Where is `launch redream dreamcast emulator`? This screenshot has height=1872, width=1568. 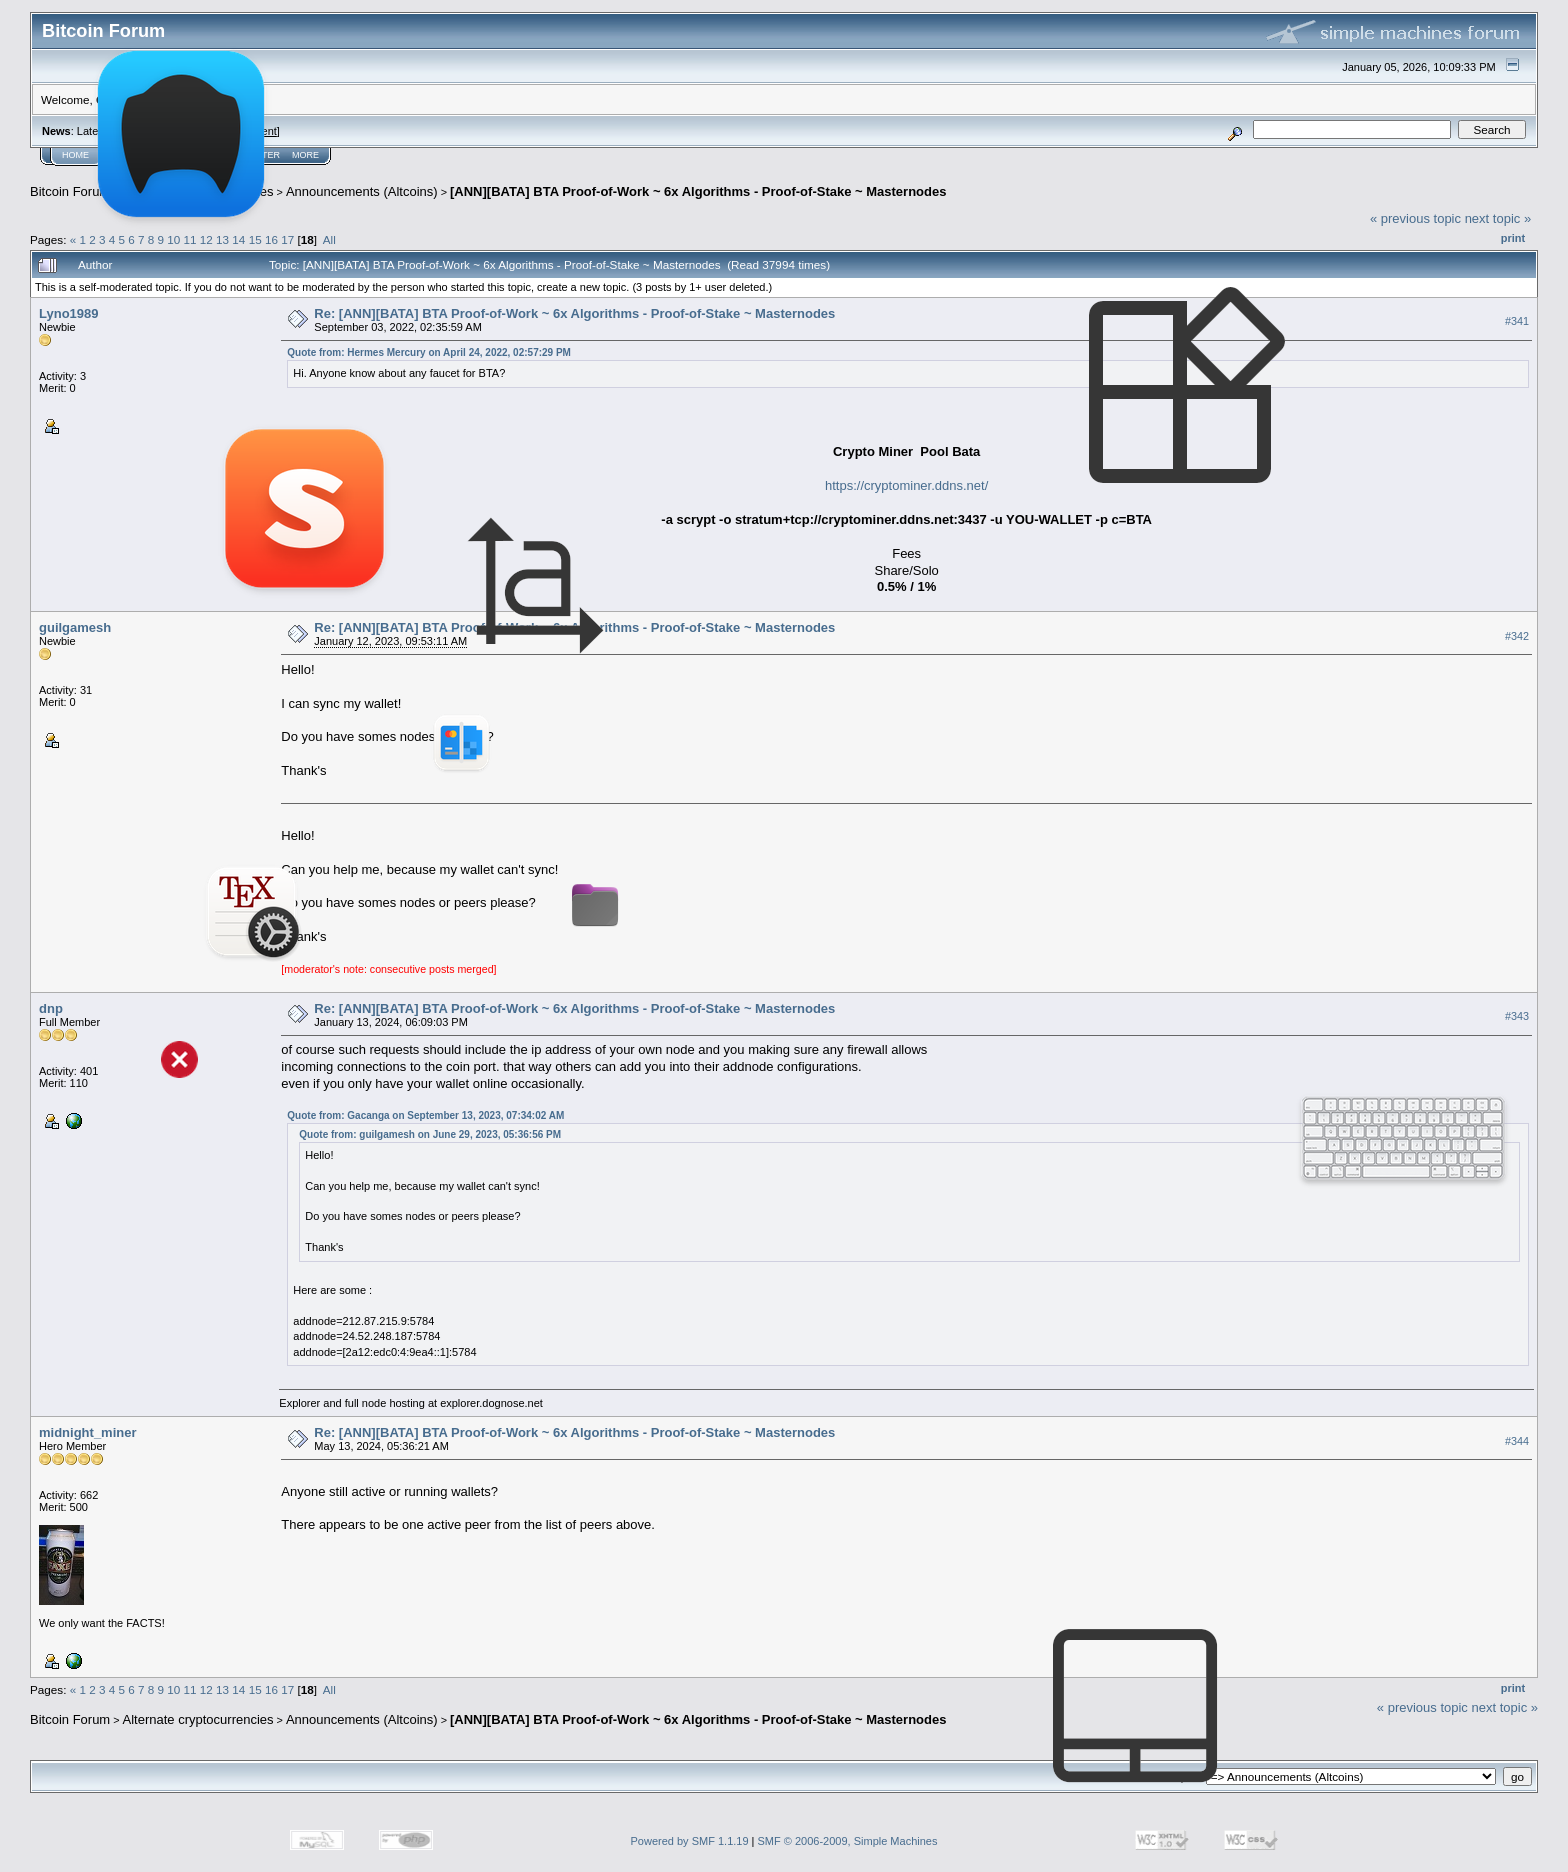 launch redream dreamcast emulator is located at coordinates (181, 134).